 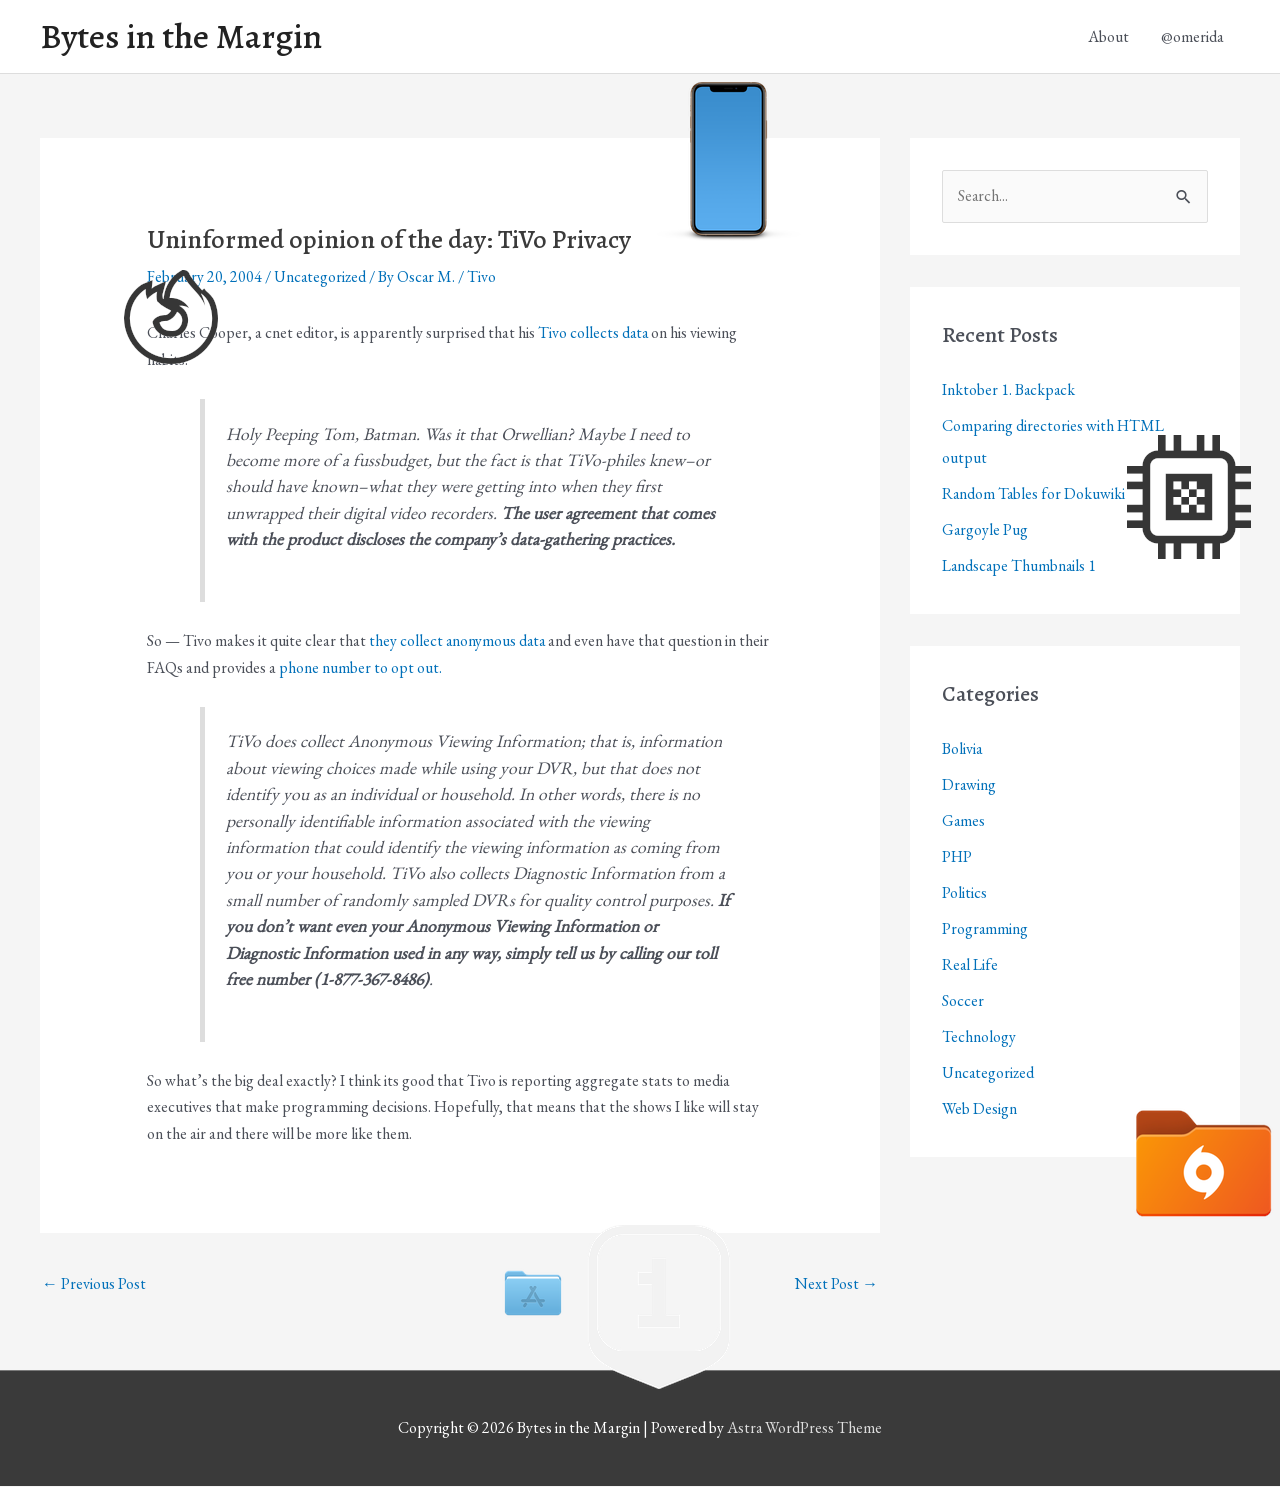 I want to click on open Origin game library folder, so click(x=1203, y=1167).